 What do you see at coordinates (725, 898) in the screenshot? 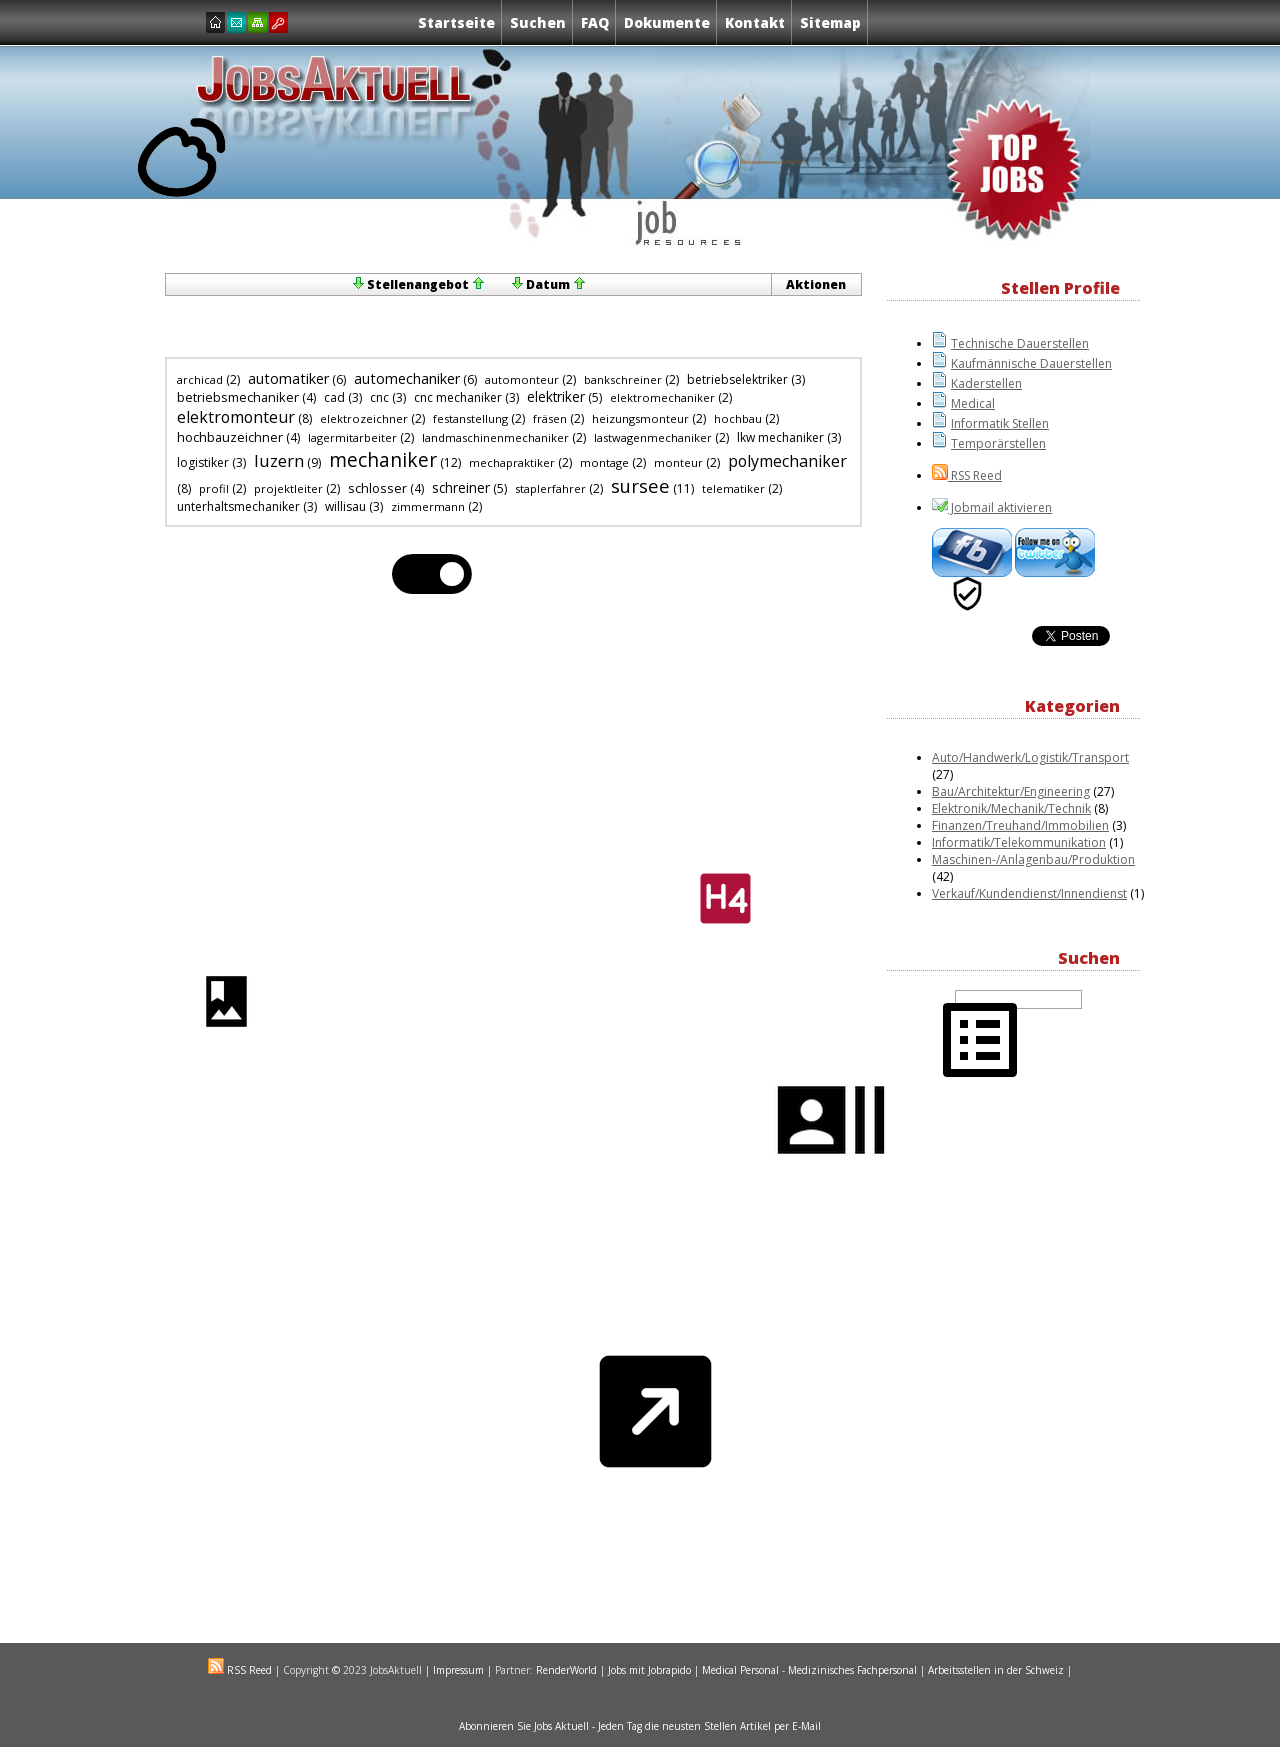
I see `format text as heading level 4` at bounding box center [725, 898].